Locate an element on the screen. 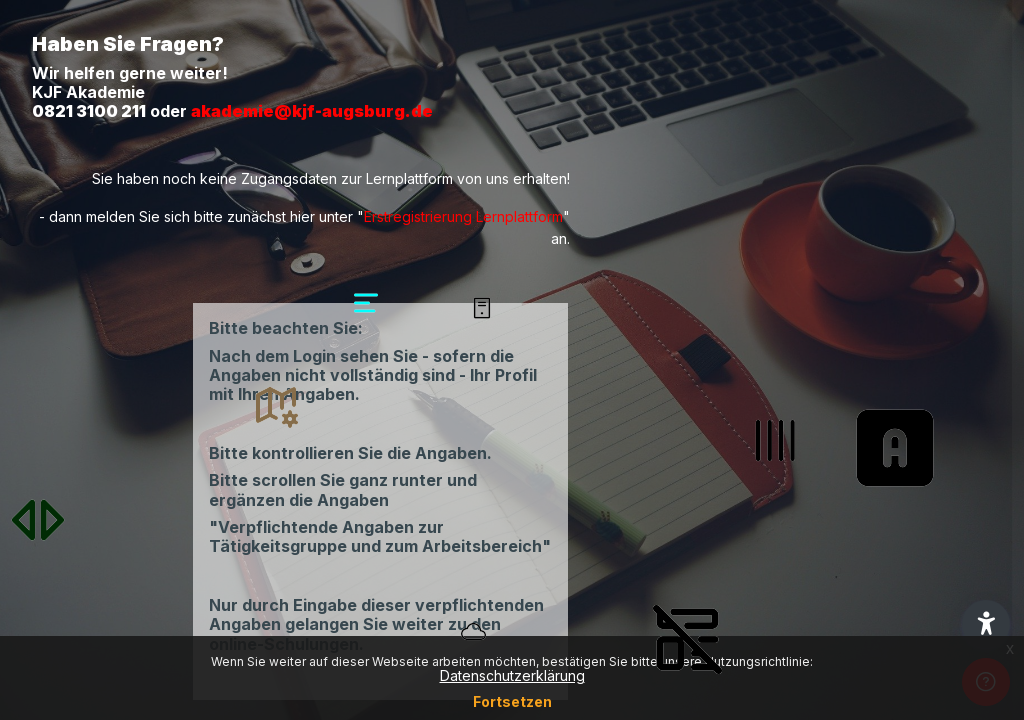 This screenshot has width=1024, height=720. expand or resize horizontally is located at coordinates (38, 520).